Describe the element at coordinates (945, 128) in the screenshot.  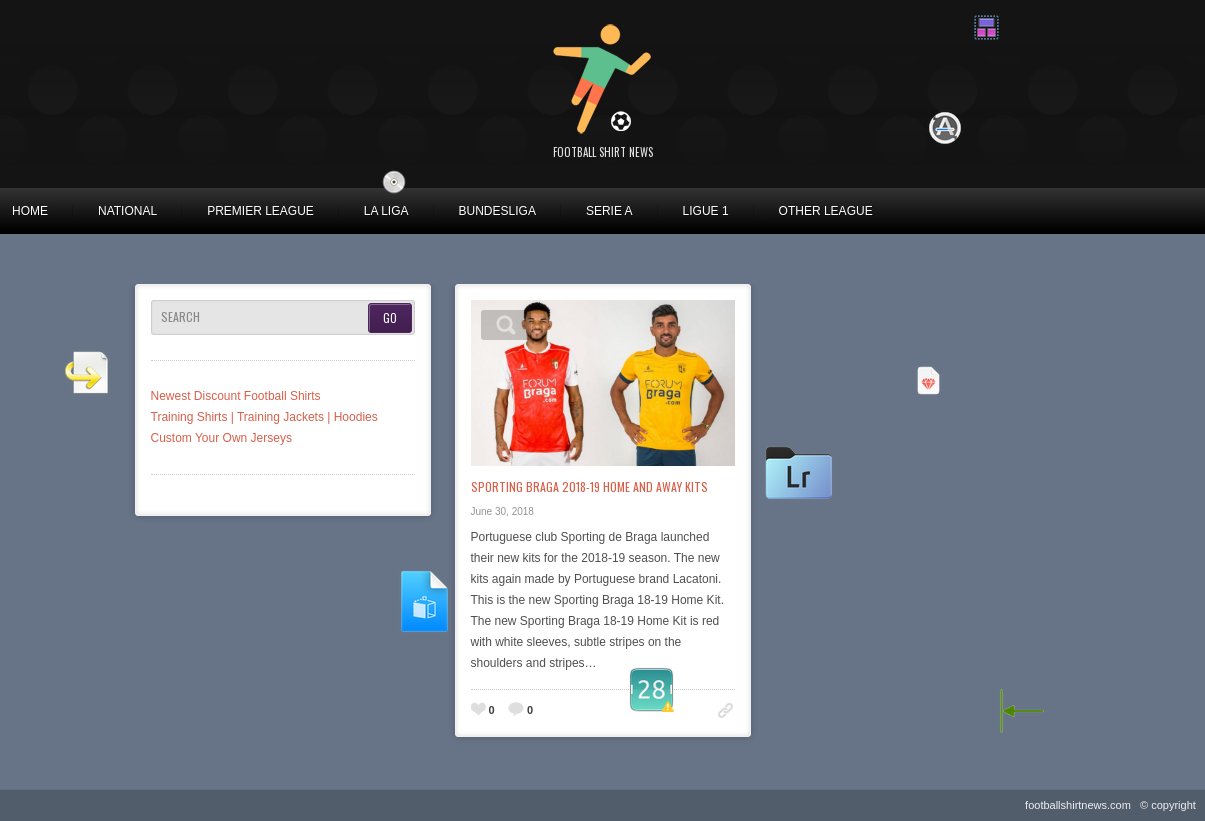
I see `open the software update manager` at that location.